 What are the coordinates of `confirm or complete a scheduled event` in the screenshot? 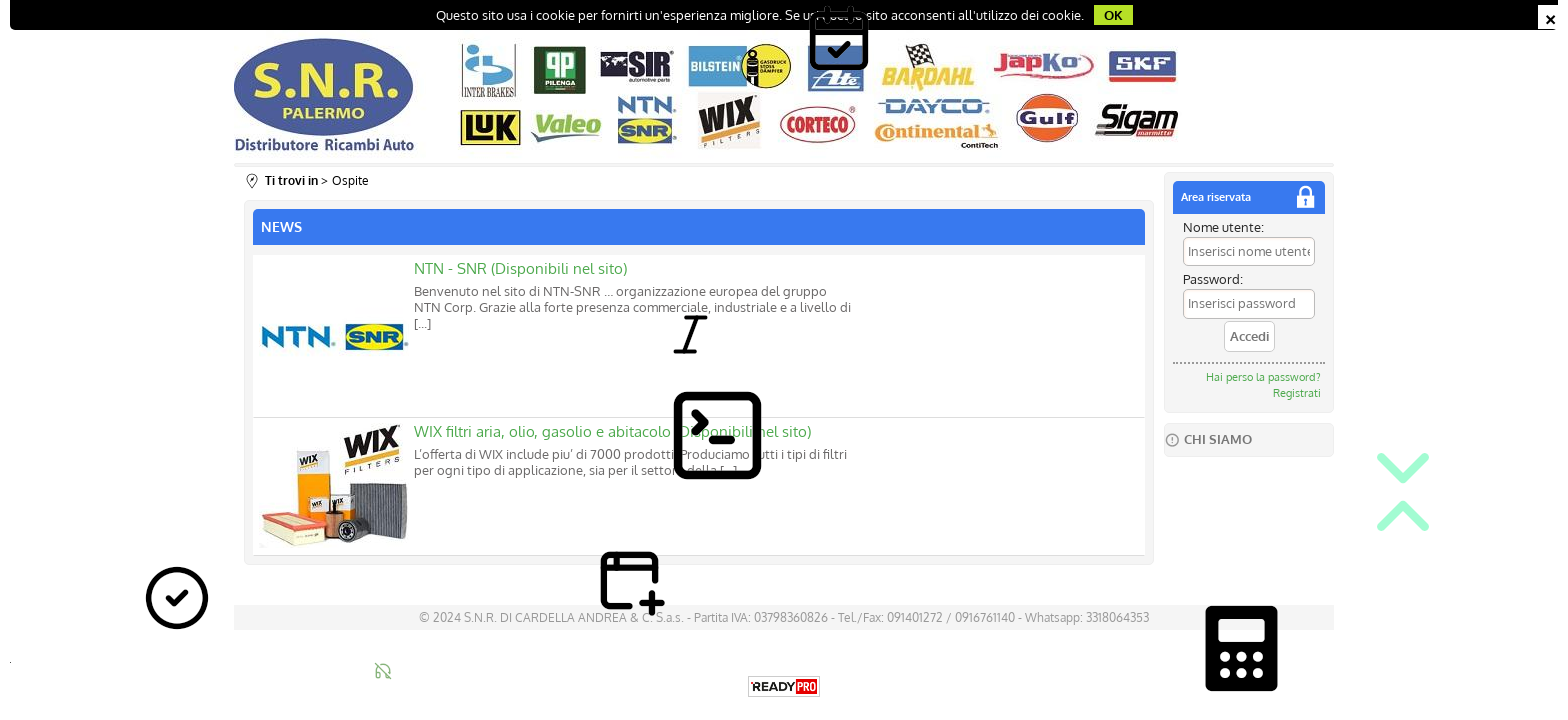 It's located at (839, 38).